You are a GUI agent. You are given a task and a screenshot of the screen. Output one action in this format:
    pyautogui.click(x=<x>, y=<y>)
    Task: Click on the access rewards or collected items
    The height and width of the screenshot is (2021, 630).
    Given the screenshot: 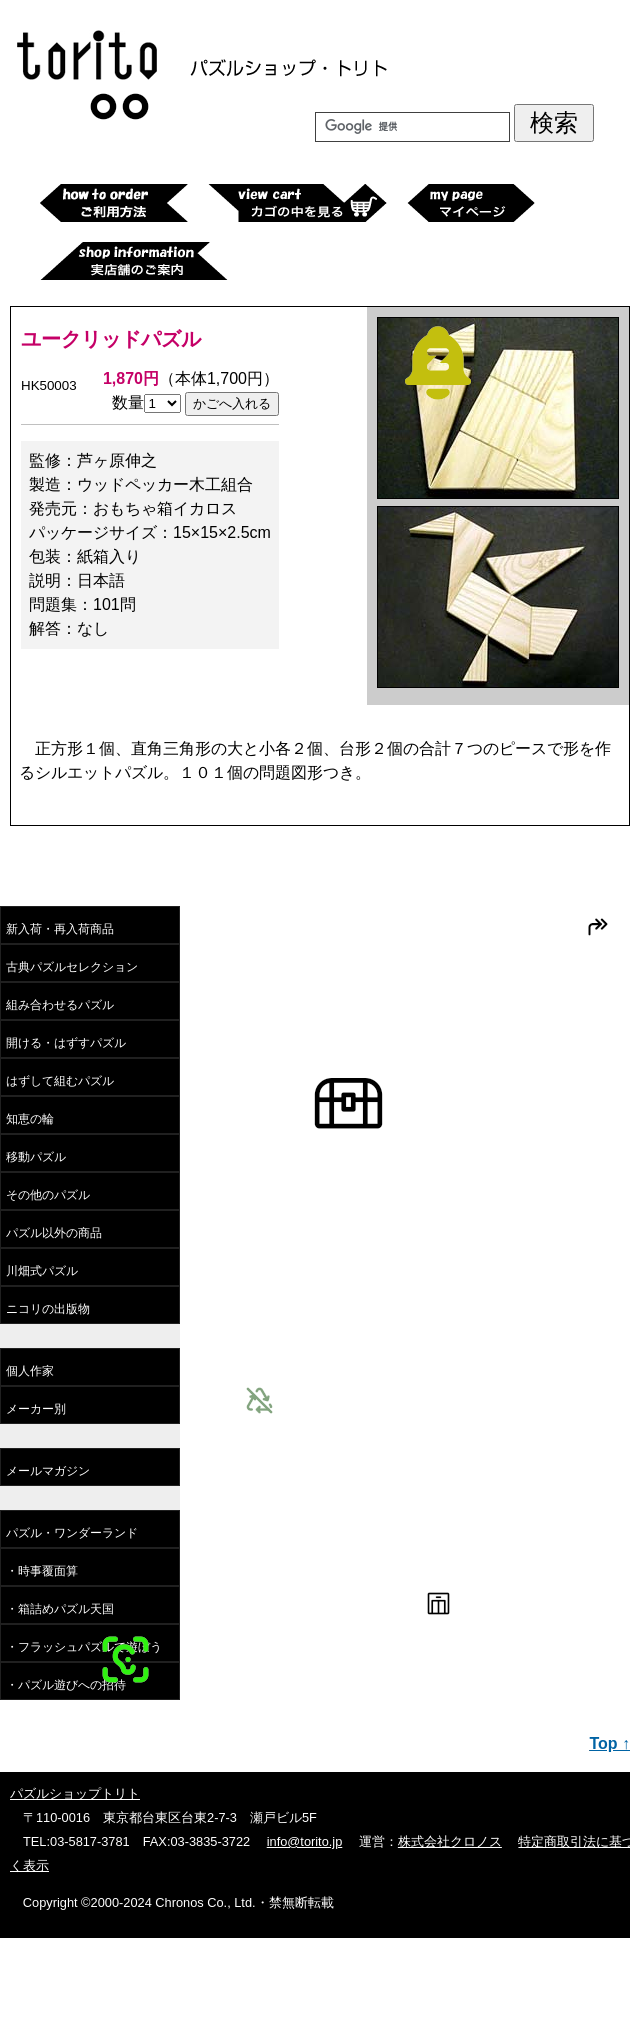 What is the action you would take?
    pyautogui.click(x=348, y=1104)
    